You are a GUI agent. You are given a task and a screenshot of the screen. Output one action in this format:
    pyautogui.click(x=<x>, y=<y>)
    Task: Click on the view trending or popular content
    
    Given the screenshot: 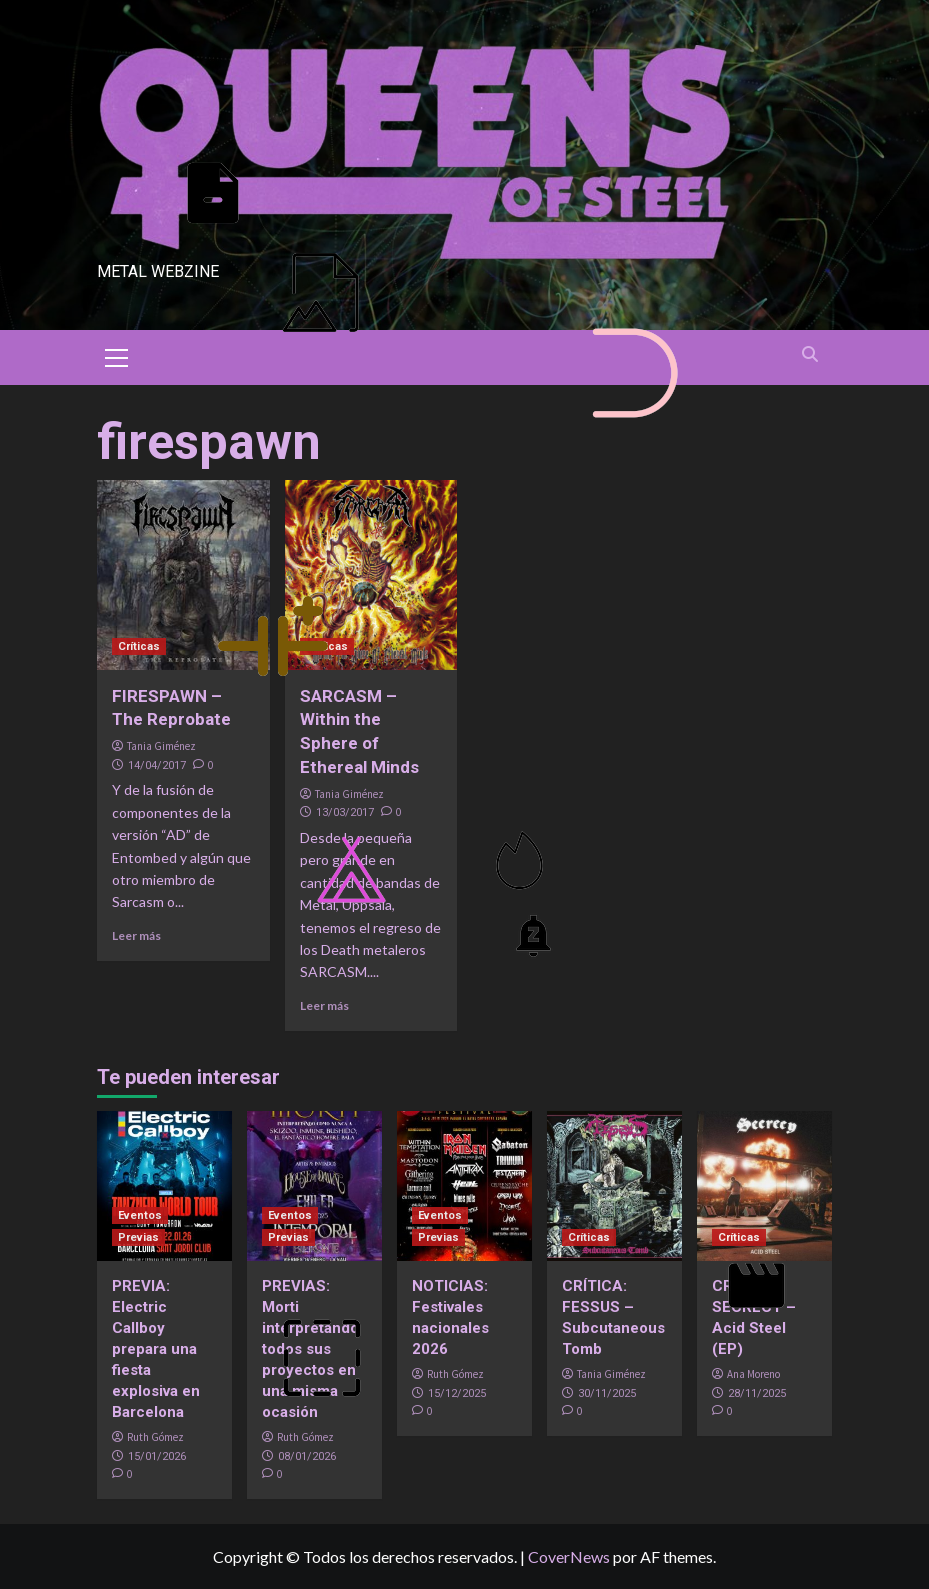 What is the action you would take?
    pyautogui.click(x=519, y=861)
    